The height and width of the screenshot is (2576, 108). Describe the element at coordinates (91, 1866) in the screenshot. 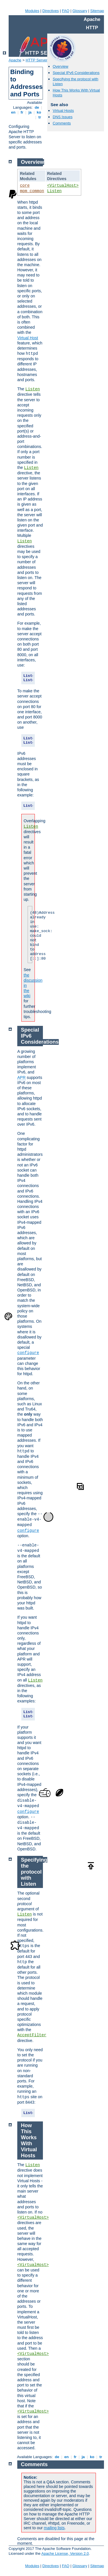

I see `publish or upload content` at that location.